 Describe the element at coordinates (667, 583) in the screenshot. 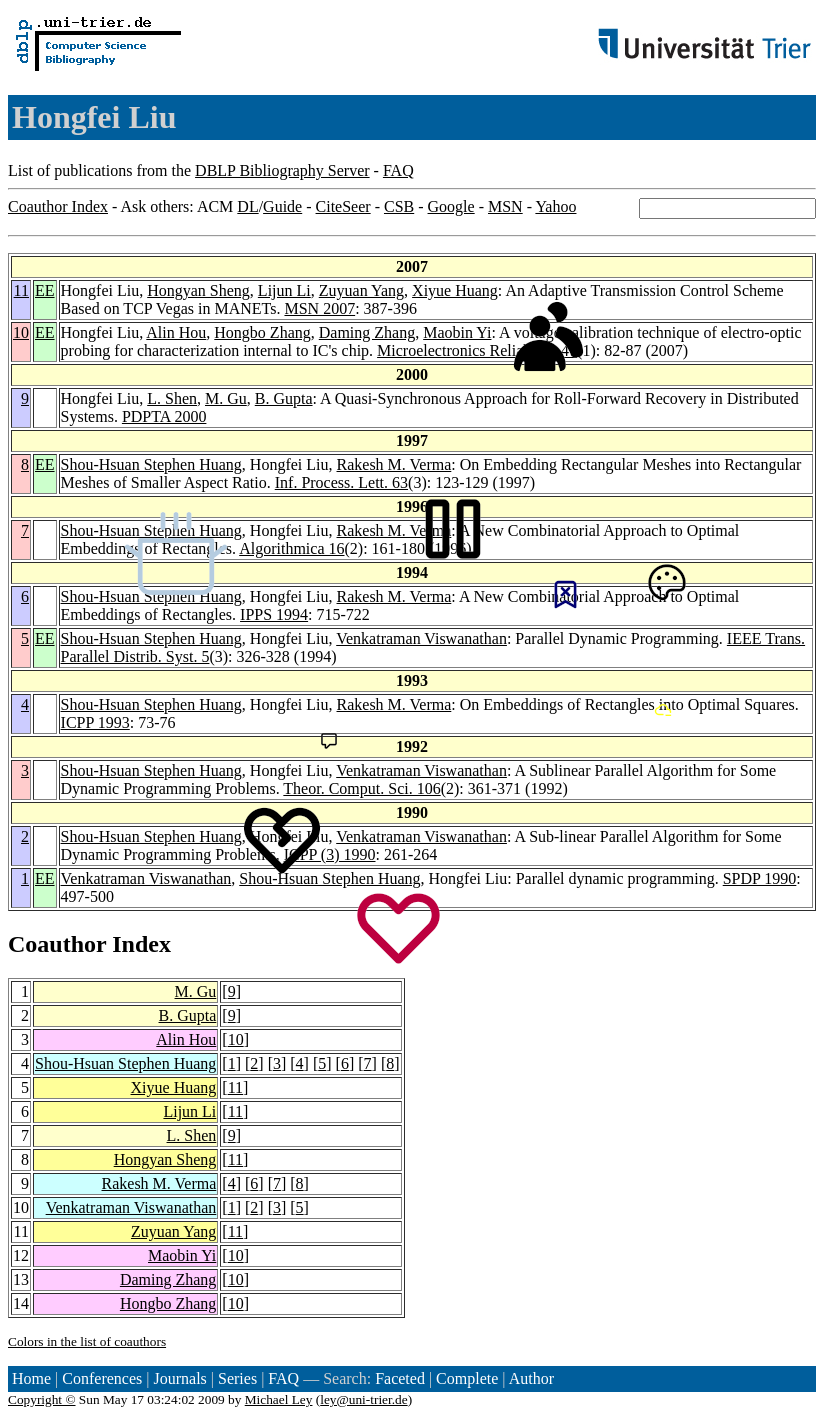

I see `access color or theme customization options` at that location.